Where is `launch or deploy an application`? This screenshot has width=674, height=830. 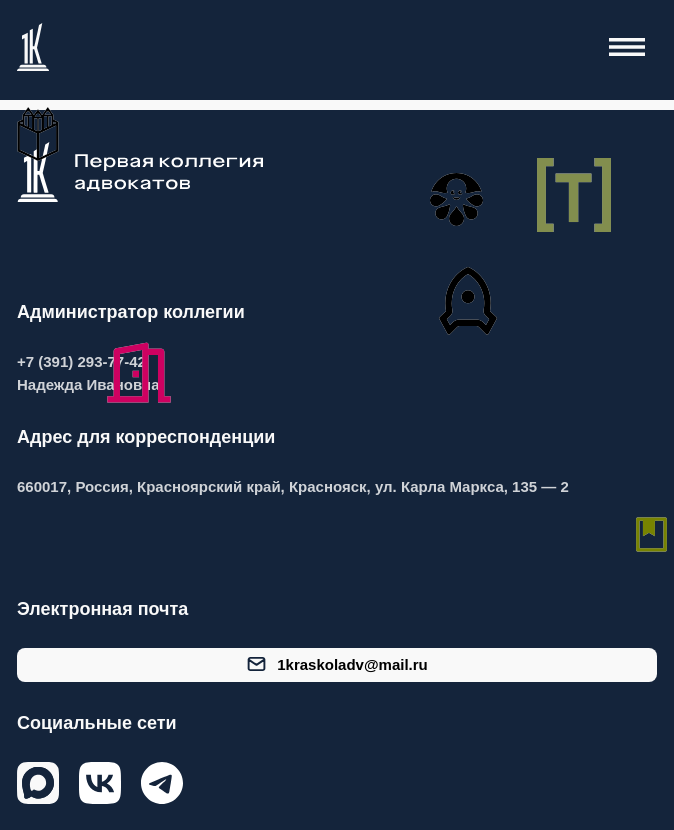
launch or deploy an application is located at coordinates (468, 300).